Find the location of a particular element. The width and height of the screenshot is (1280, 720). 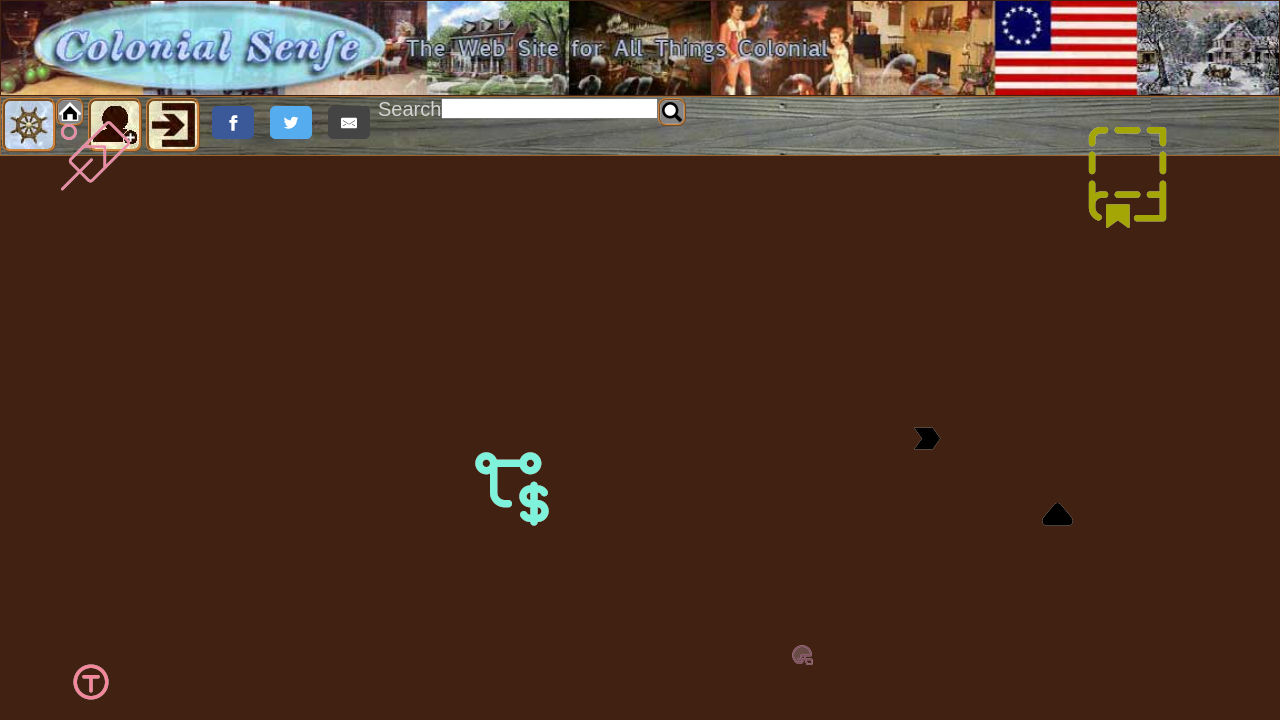

mark message as important is located at coordinates (926, 438).